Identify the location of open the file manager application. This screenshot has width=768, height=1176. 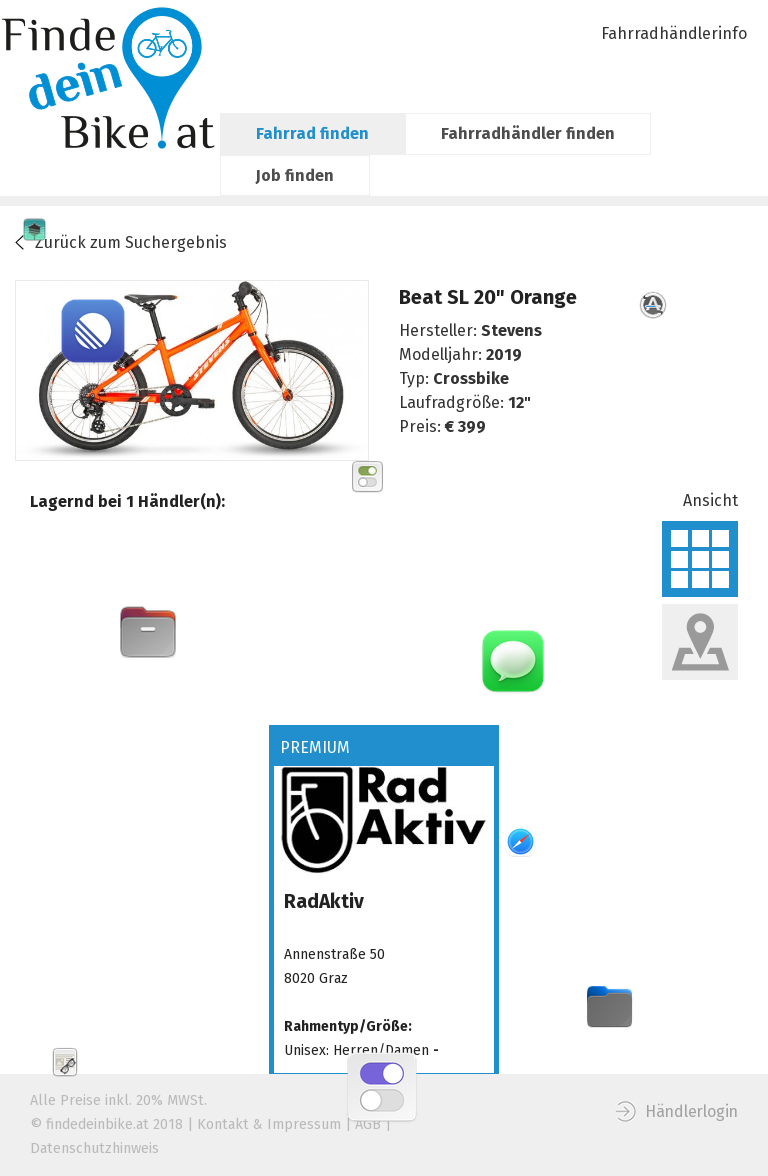
(148, 632).